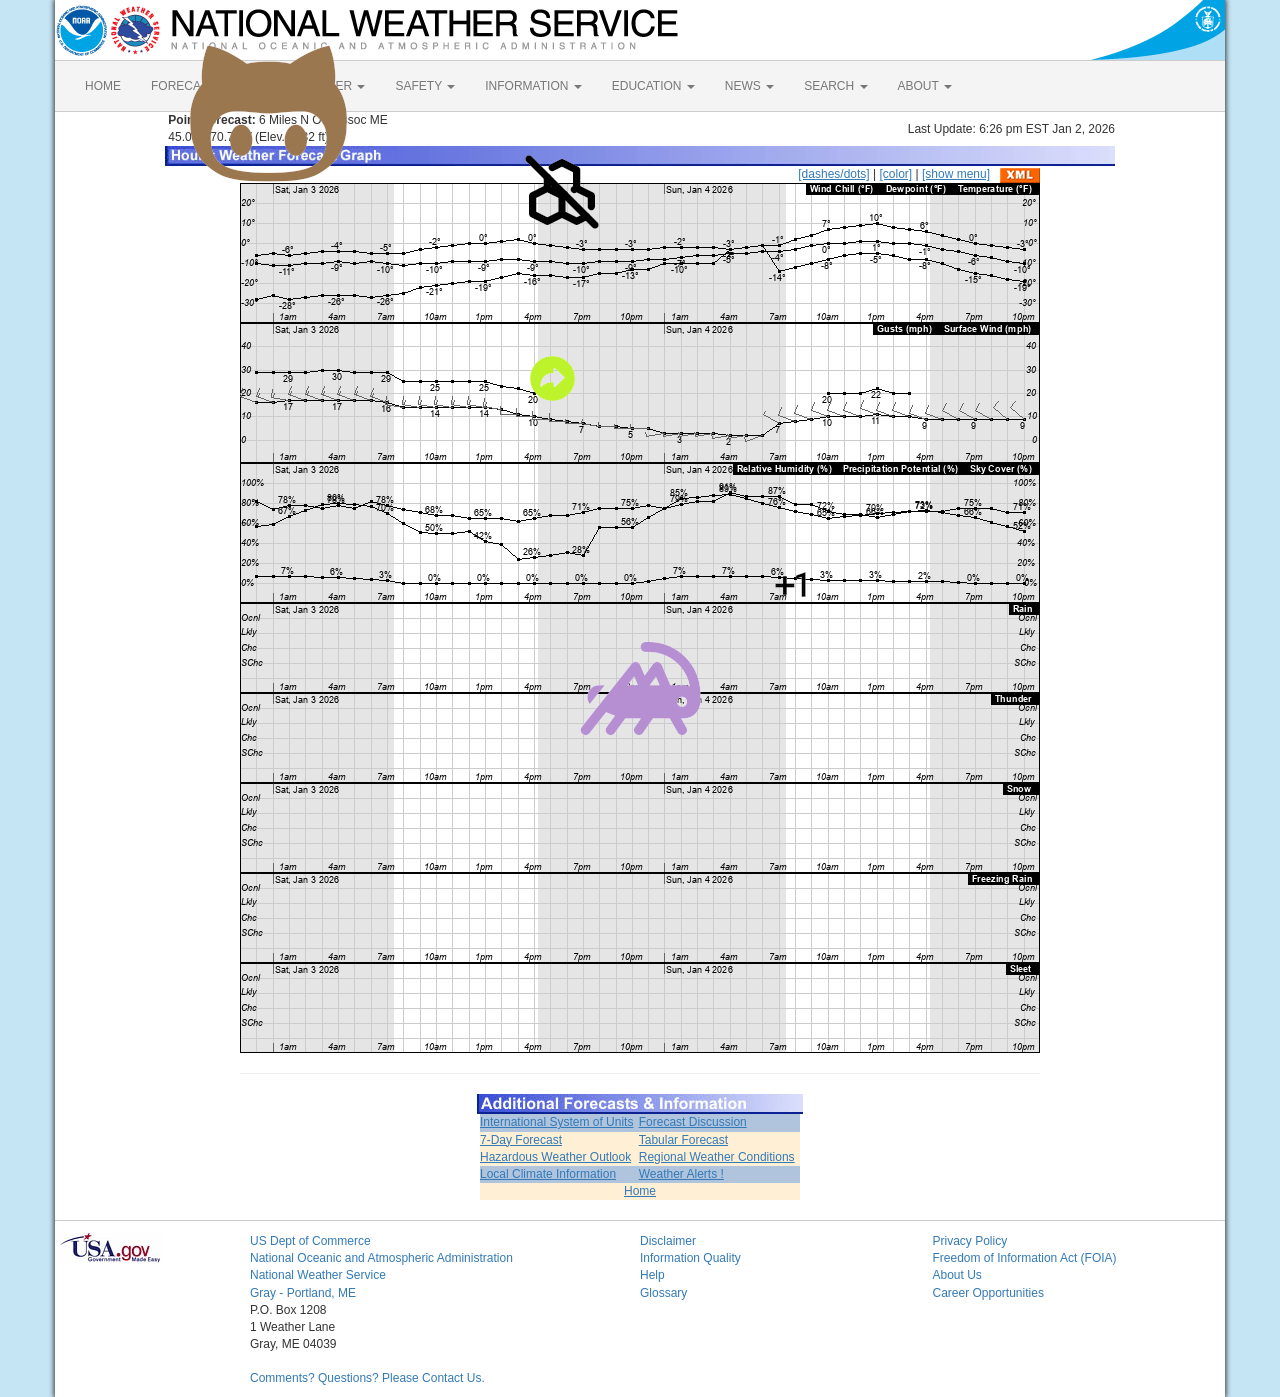 This screenshot has height=1397, width=1280. I want to click on indicates pest or insect-related content, so click(640, 688).